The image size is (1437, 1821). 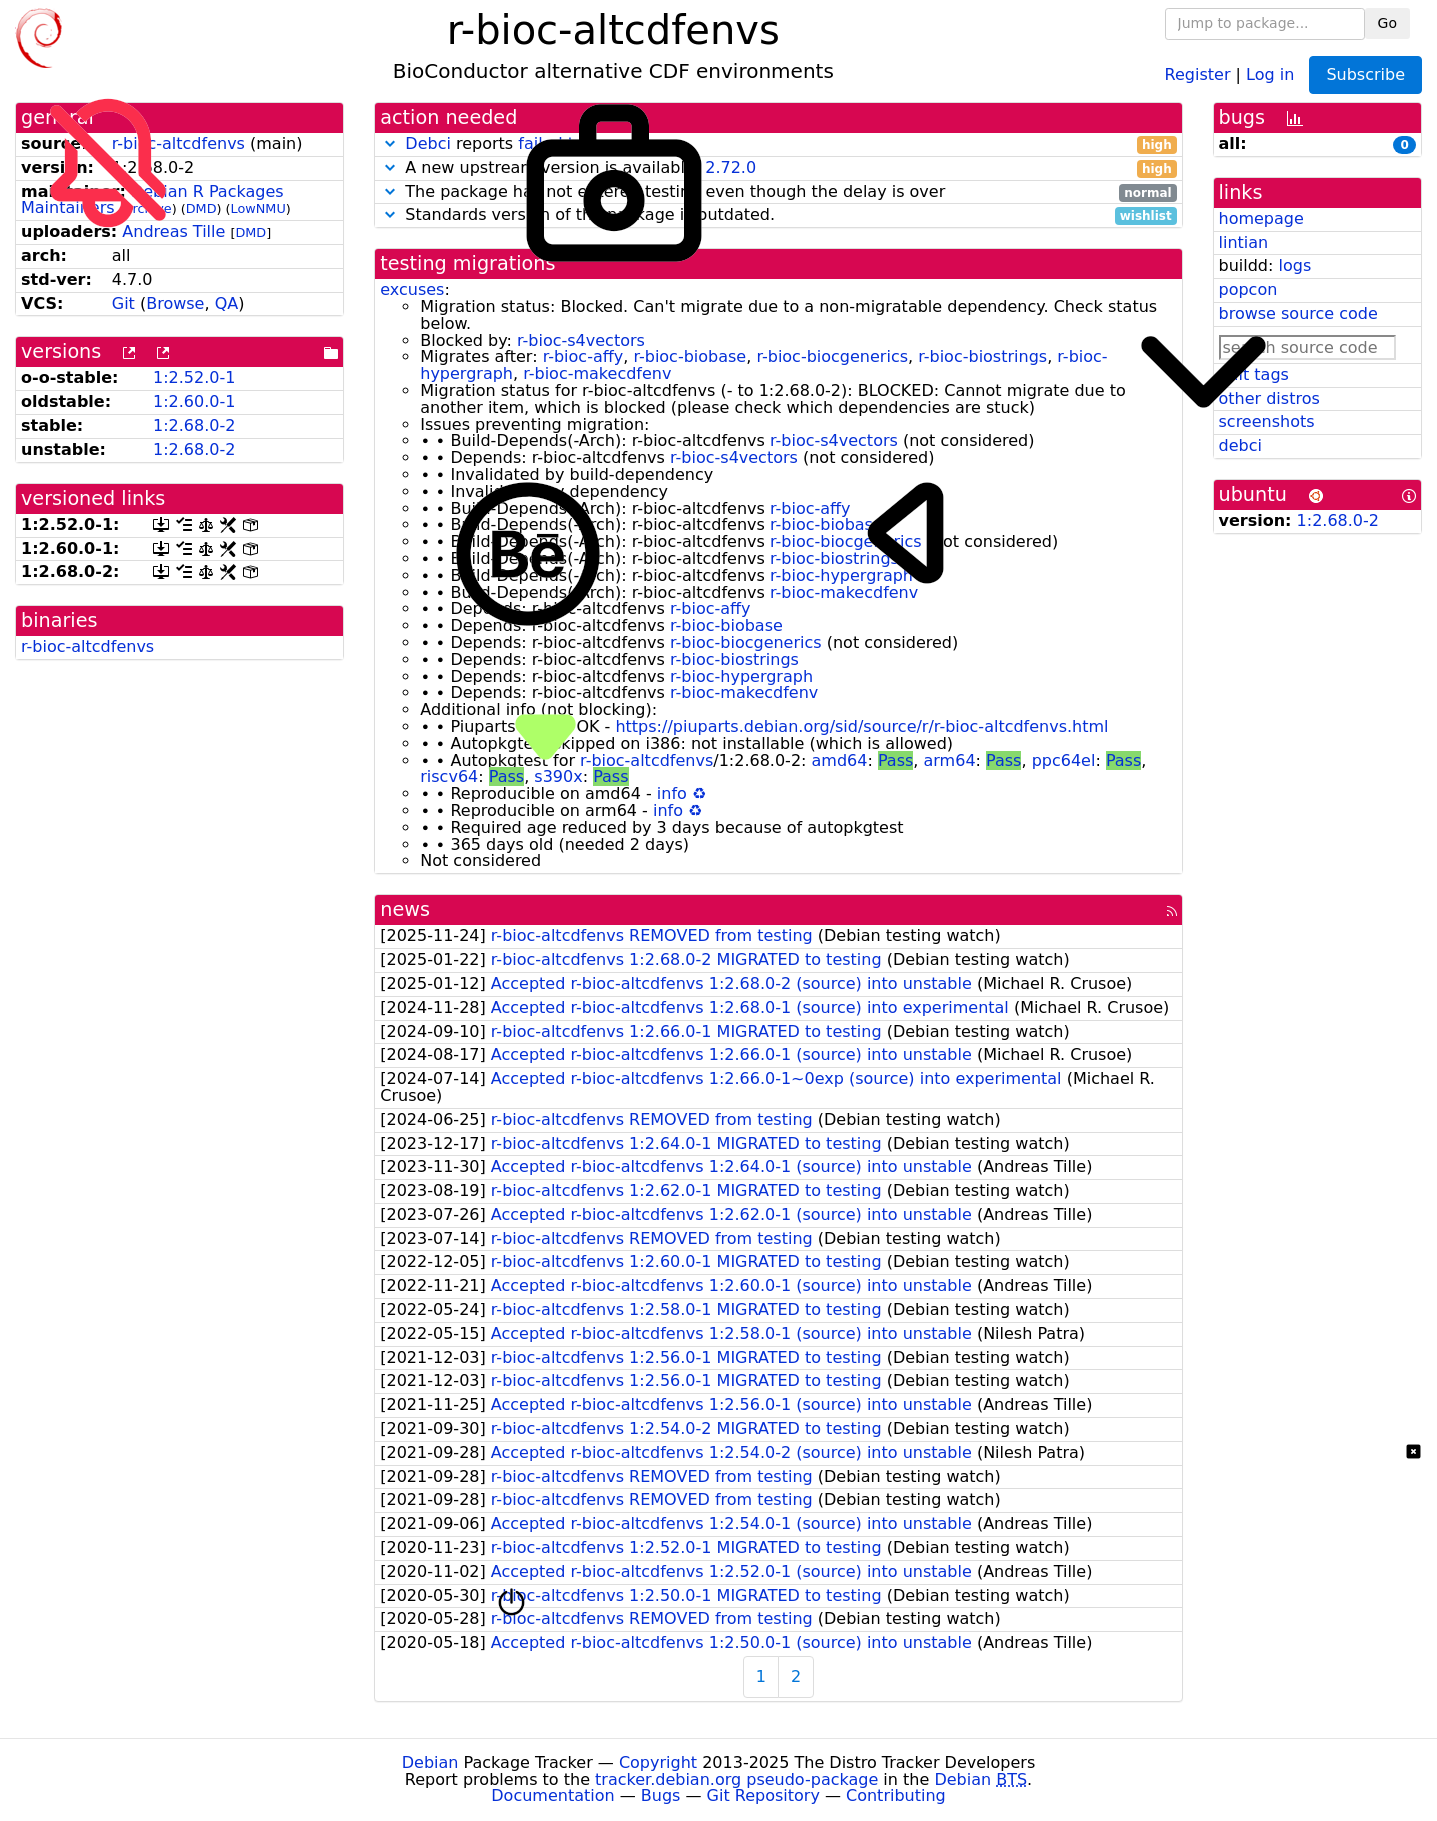 What do you see at coordinates (545, 734) in the screenshot?
I see `expand dropdown menu` at bounding box center [545, 734].